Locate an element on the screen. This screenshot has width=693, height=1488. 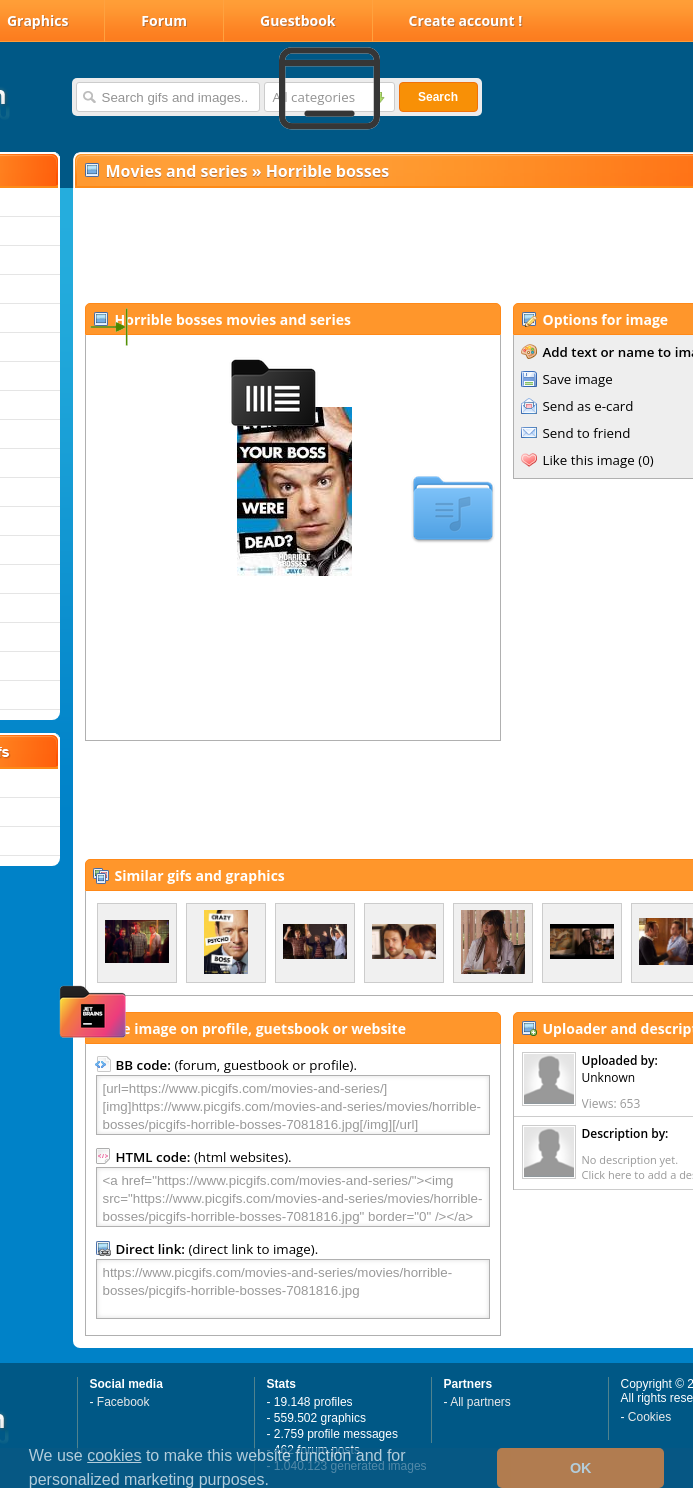
open your Ableton Live projects folder is located at coordinates (273, 395).